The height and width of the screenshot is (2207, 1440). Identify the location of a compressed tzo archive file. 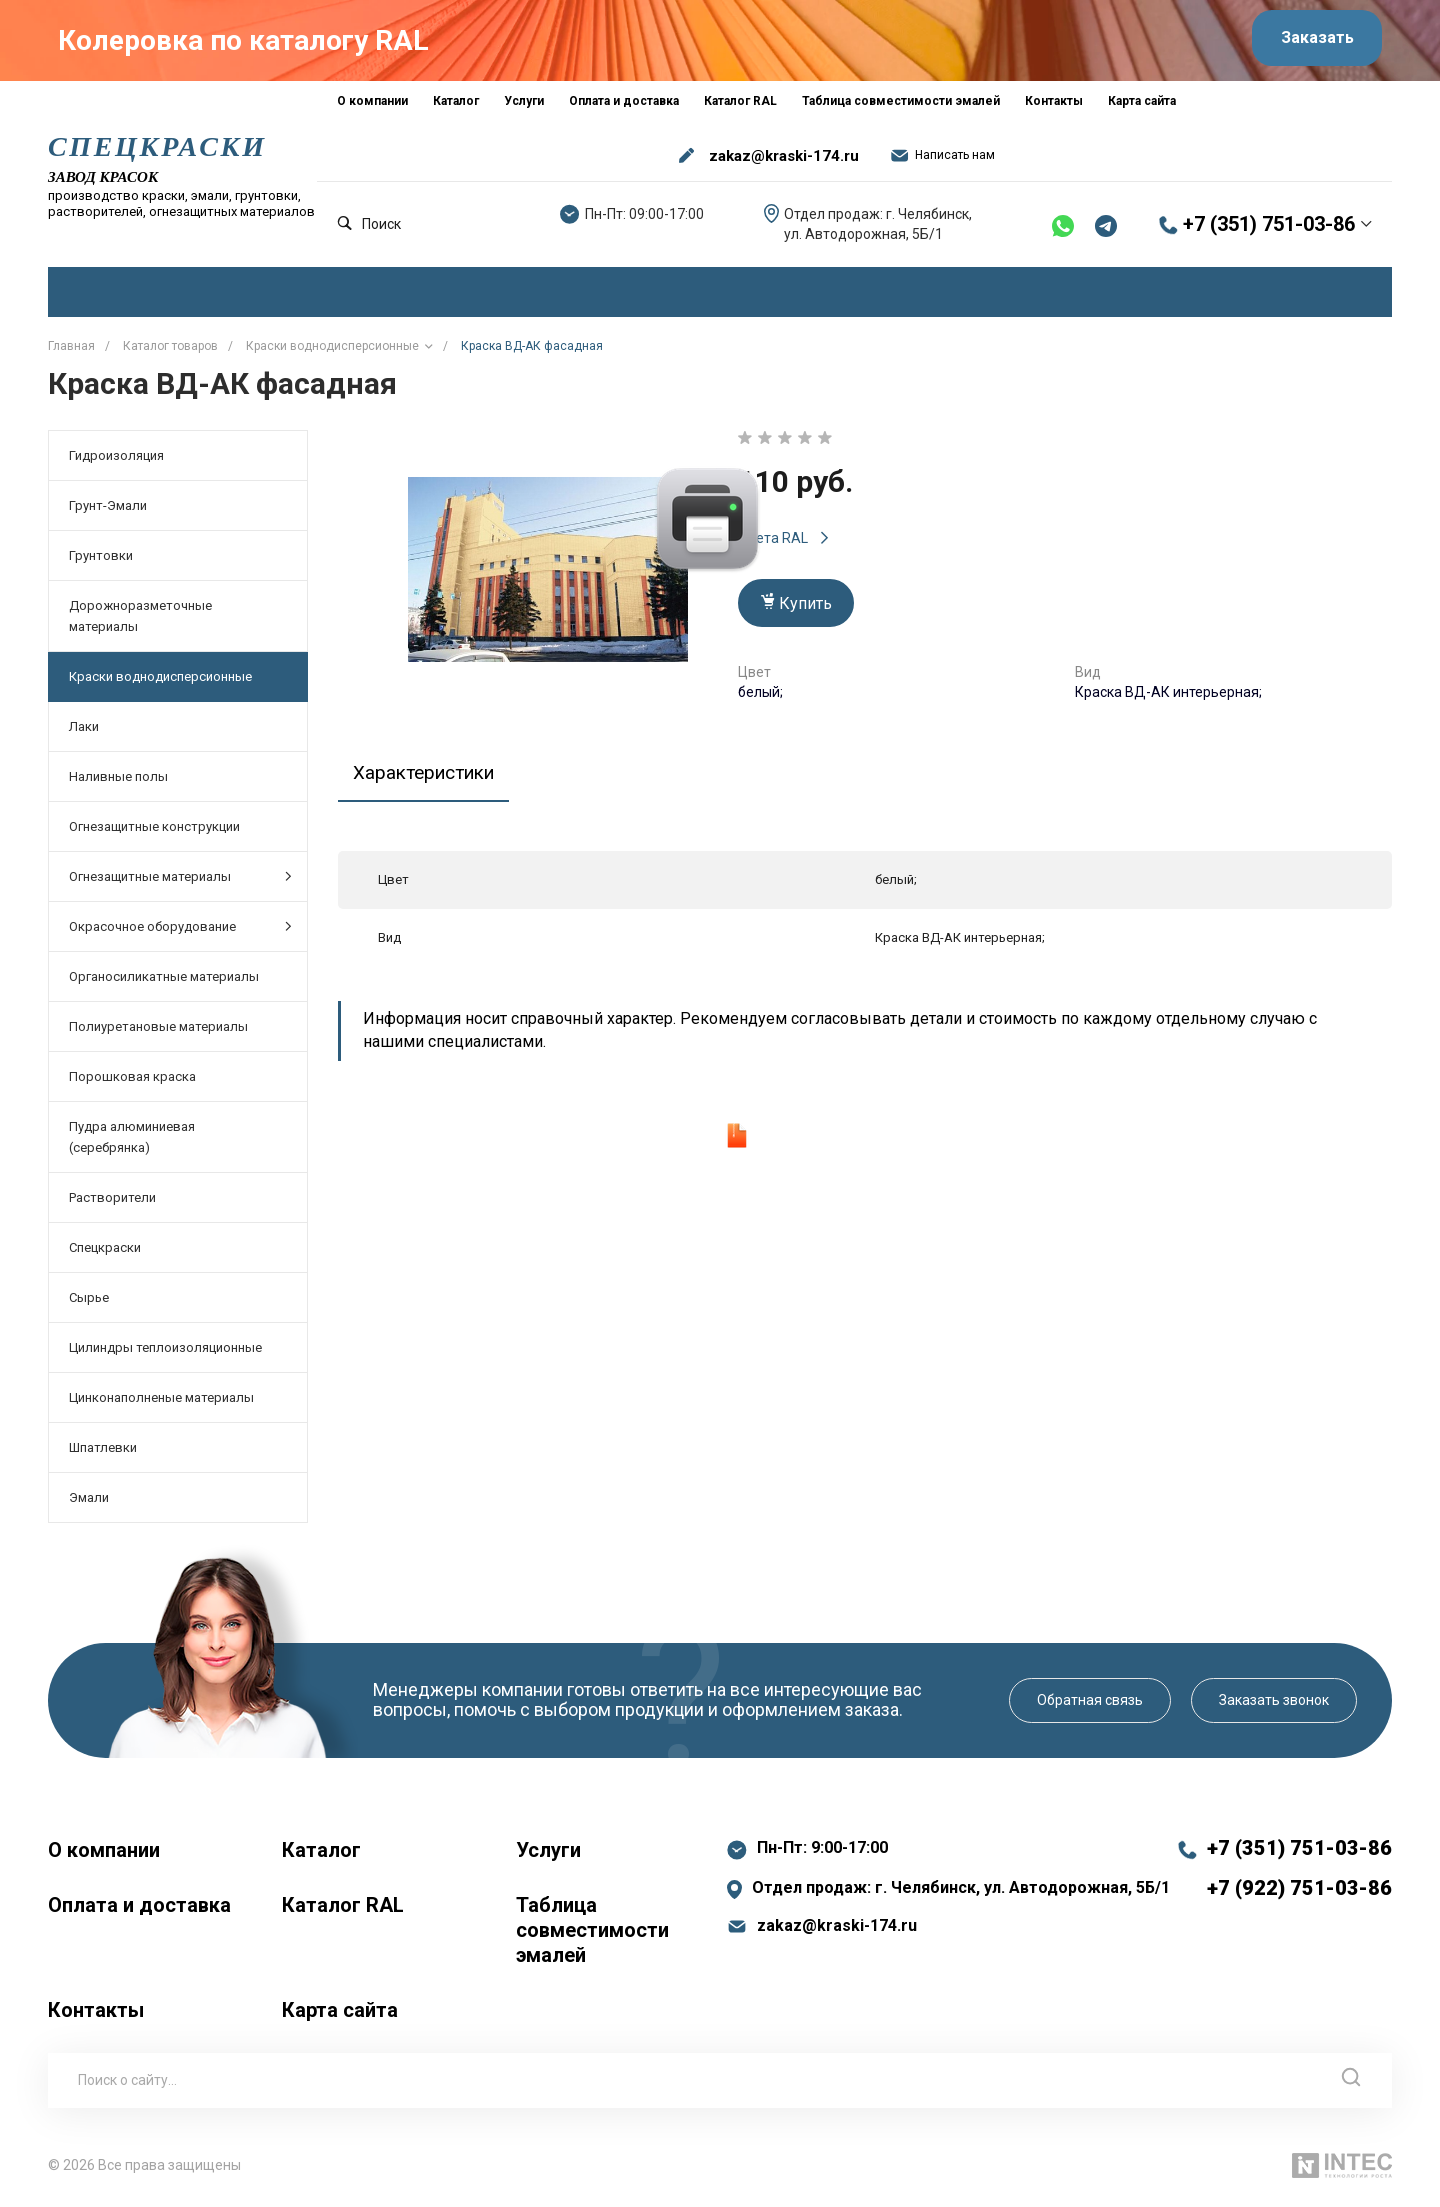
(737, 1136).